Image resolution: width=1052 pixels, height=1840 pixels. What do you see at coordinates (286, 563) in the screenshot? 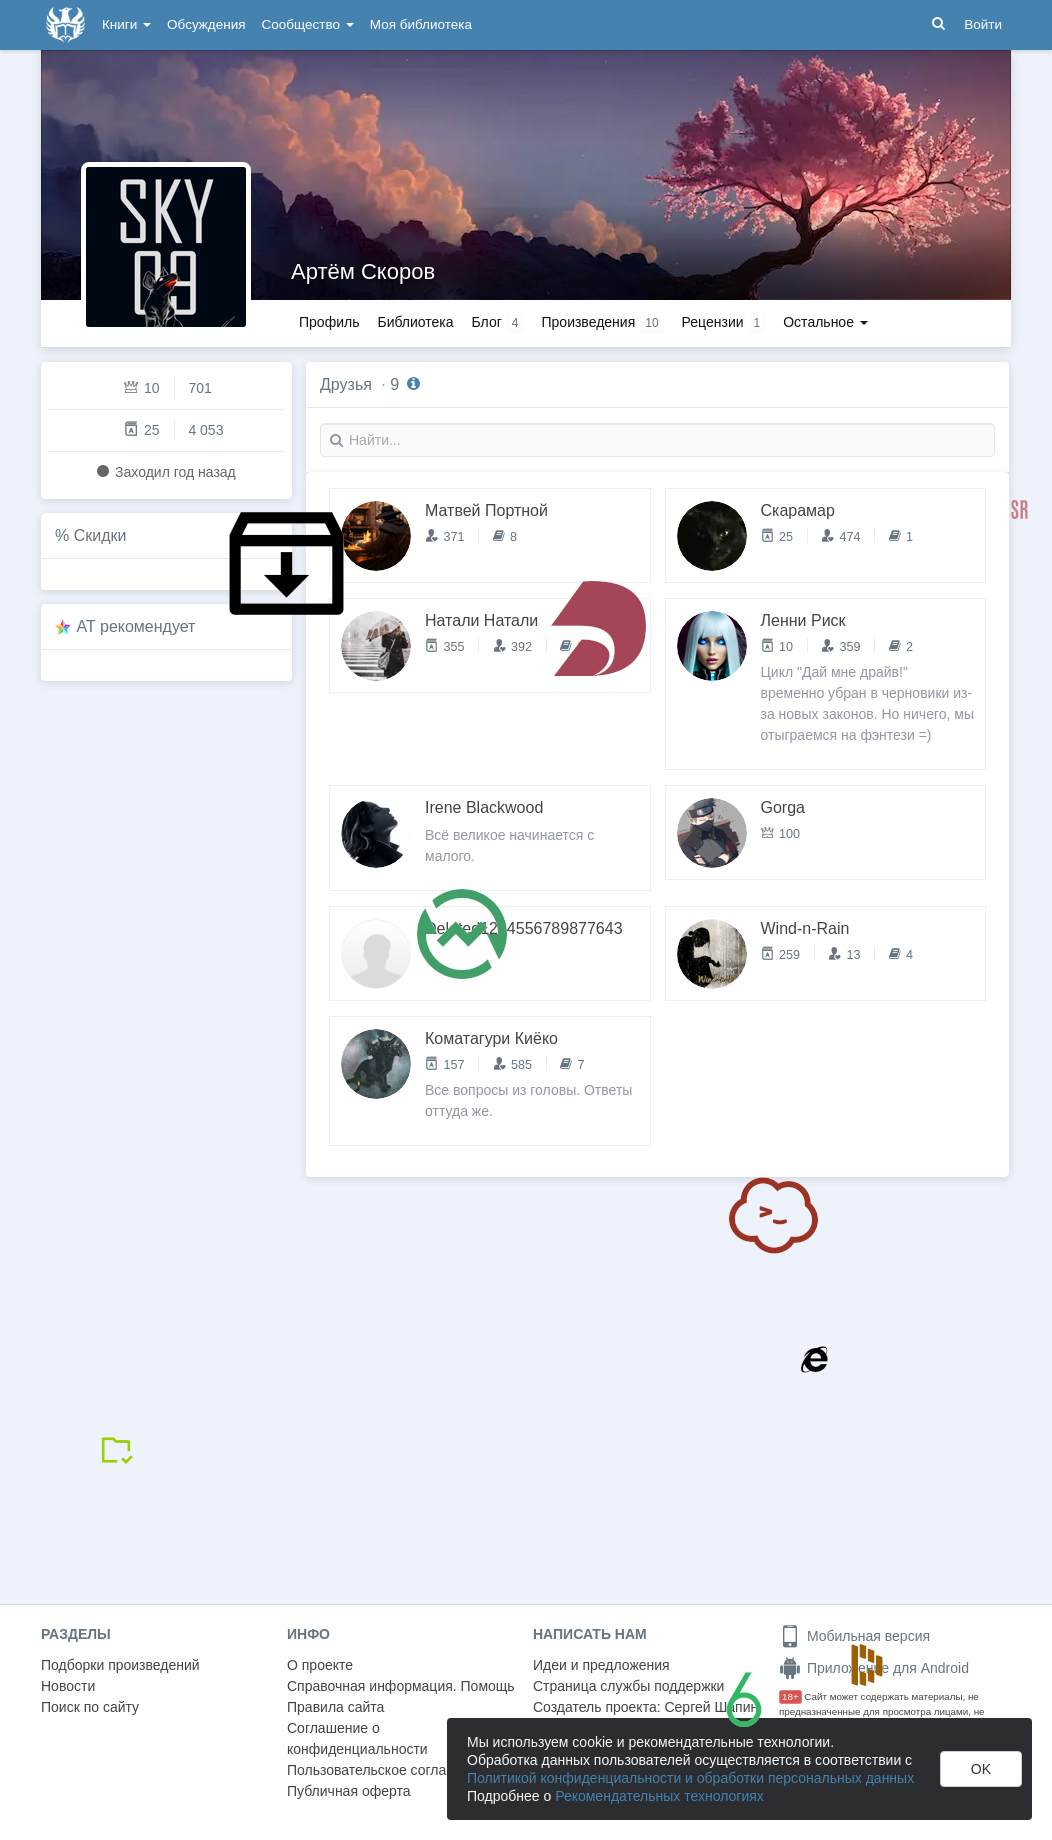
I see `archive selected messages to inbox storage` at bounding box center [286, 563].